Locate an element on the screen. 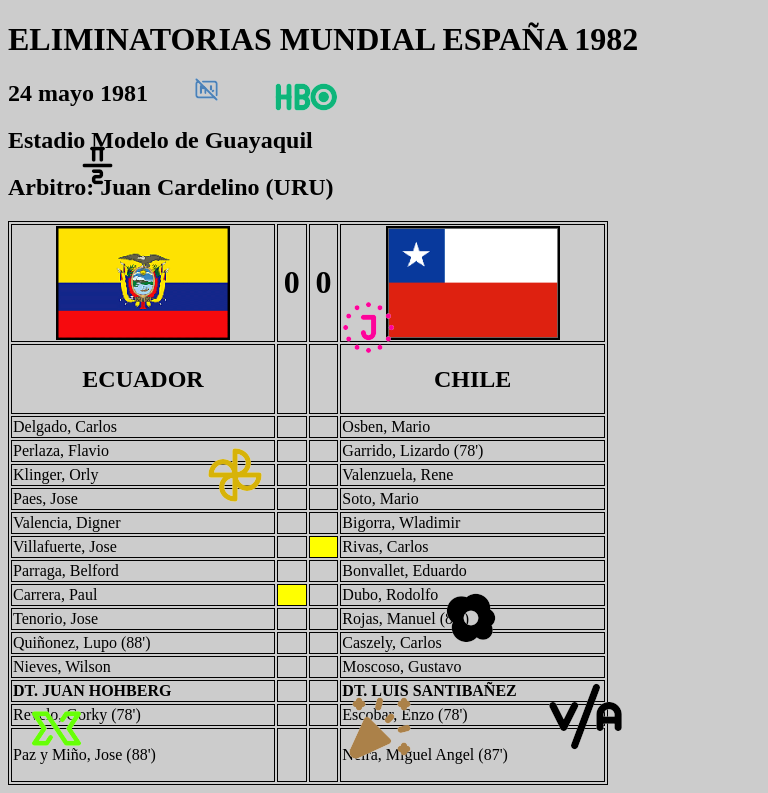  disable markdown formatting is located at coordinates (206, 89).